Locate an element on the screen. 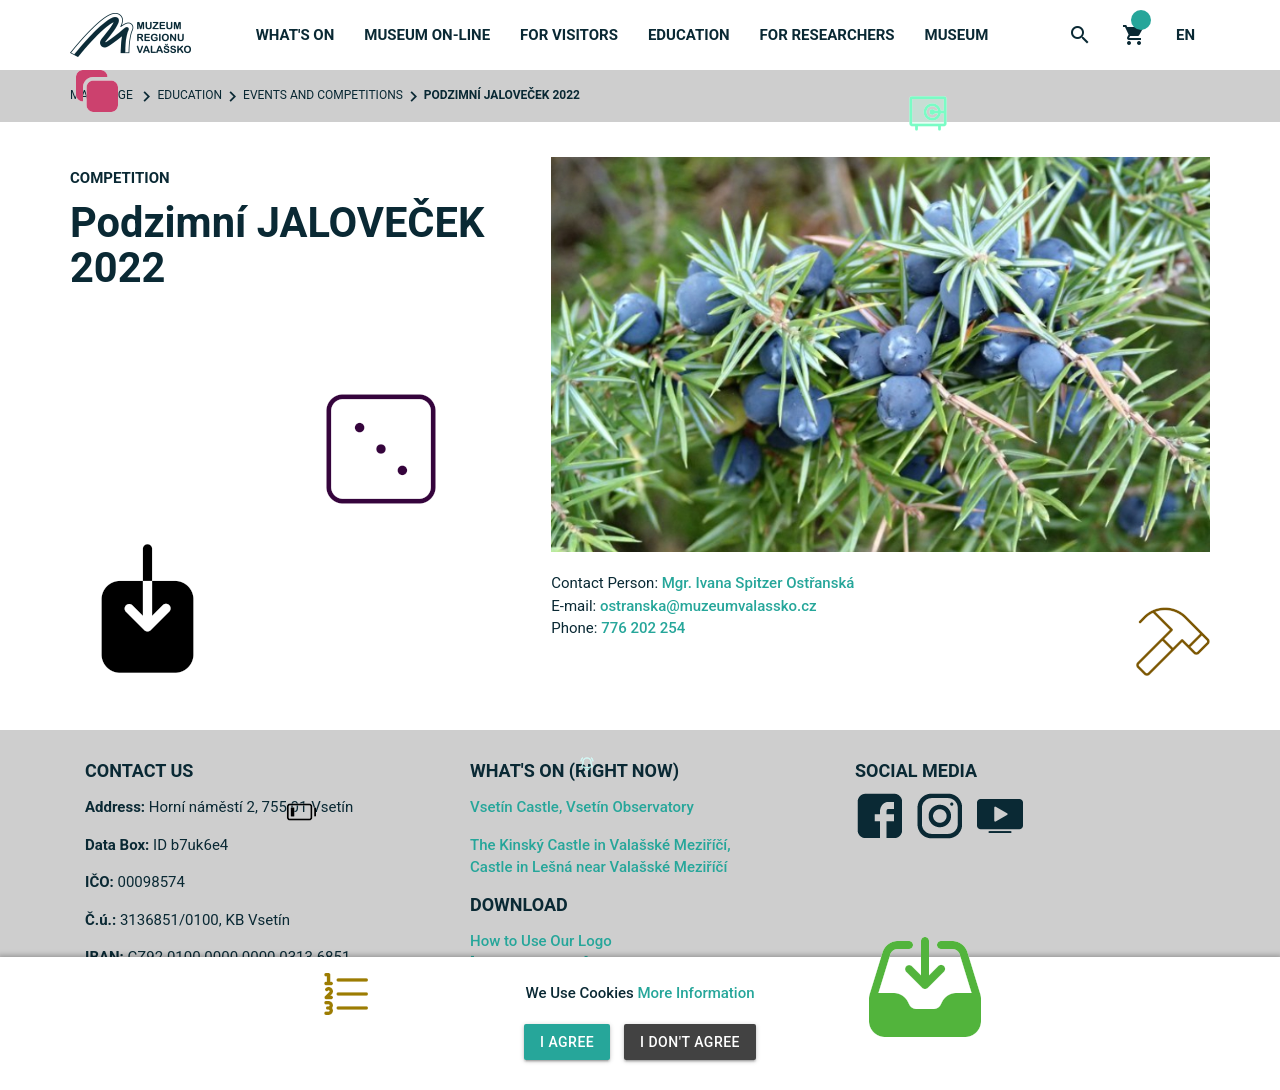 The image size is (1280, 1090). access tools or settings is located at coordinates (1169, 643).